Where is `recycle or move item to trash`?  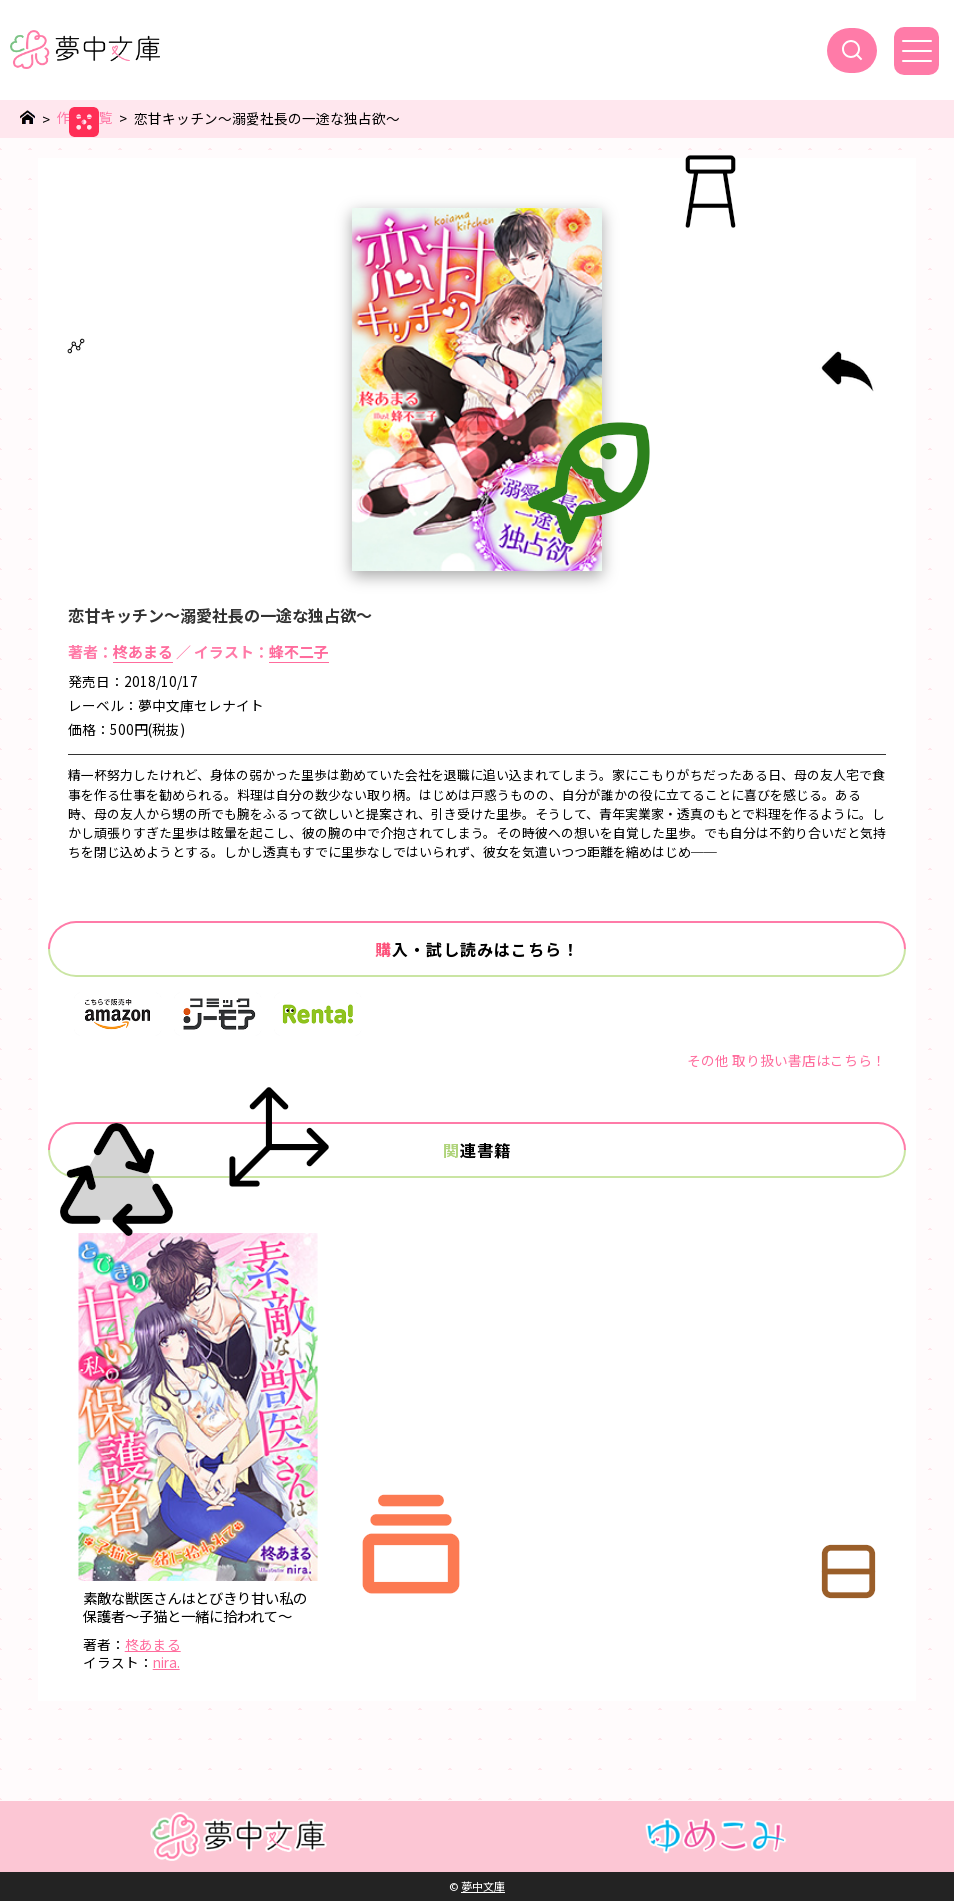 recycle or move item to trash is located at coordinates (116, 1179).